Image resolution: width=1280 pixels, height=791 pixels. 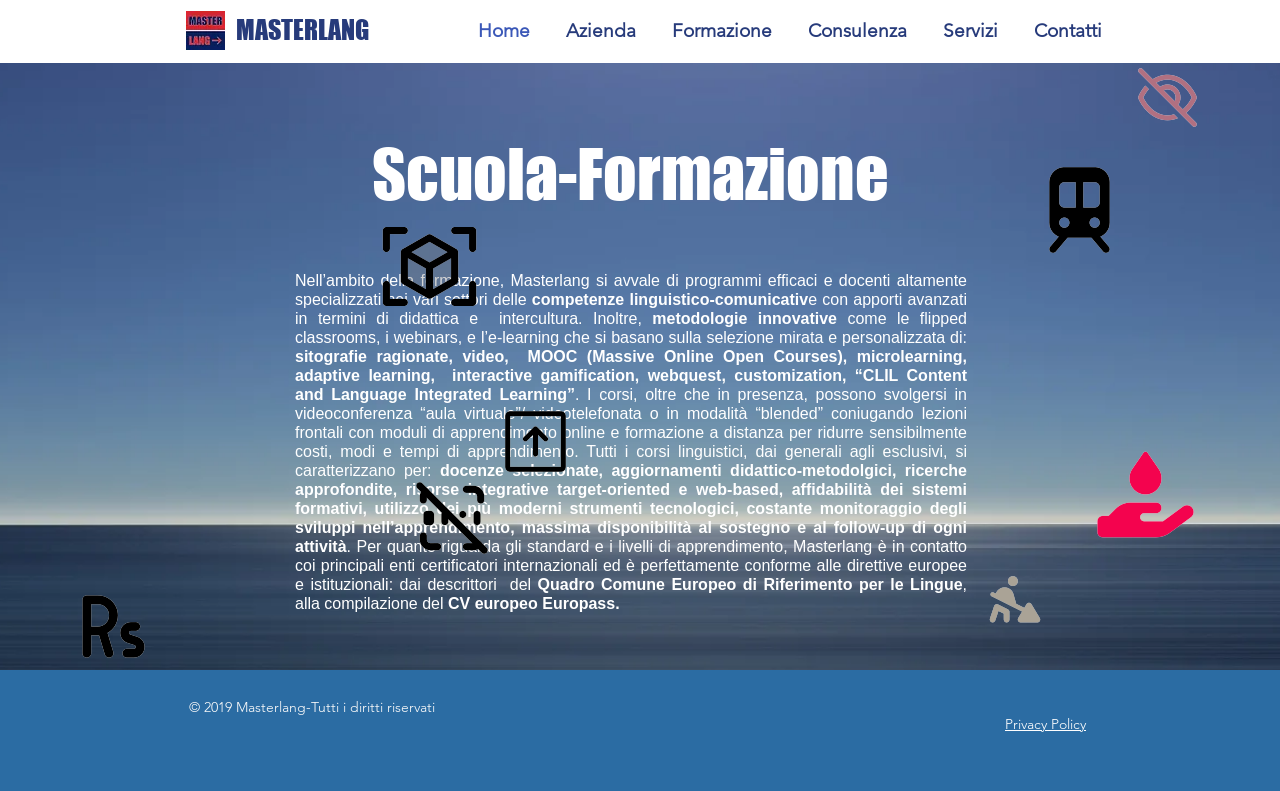 I want to click on indicates Indian rupee currency, so click(x=113, y=626).